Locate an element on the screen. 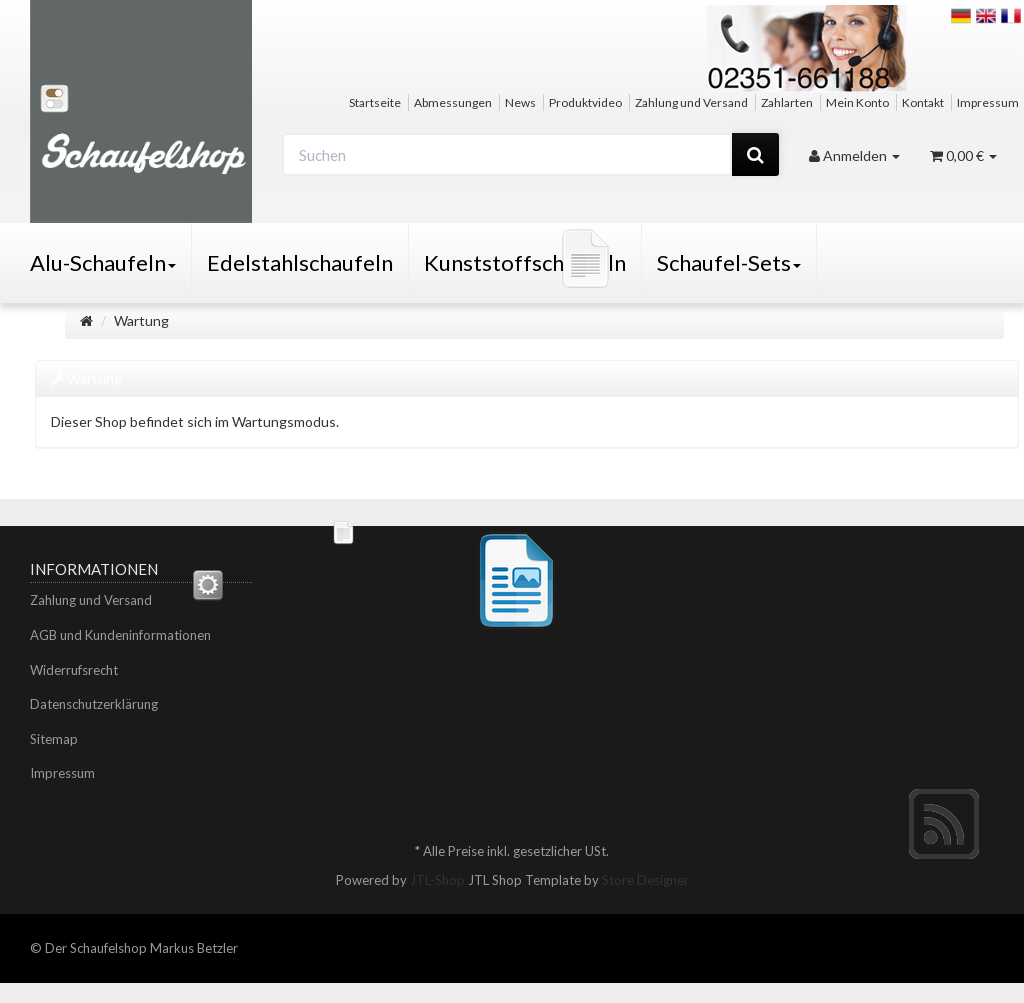 The image size is (1024, 1003). open desktop preferences or settings is located at coordinates (54, 98).